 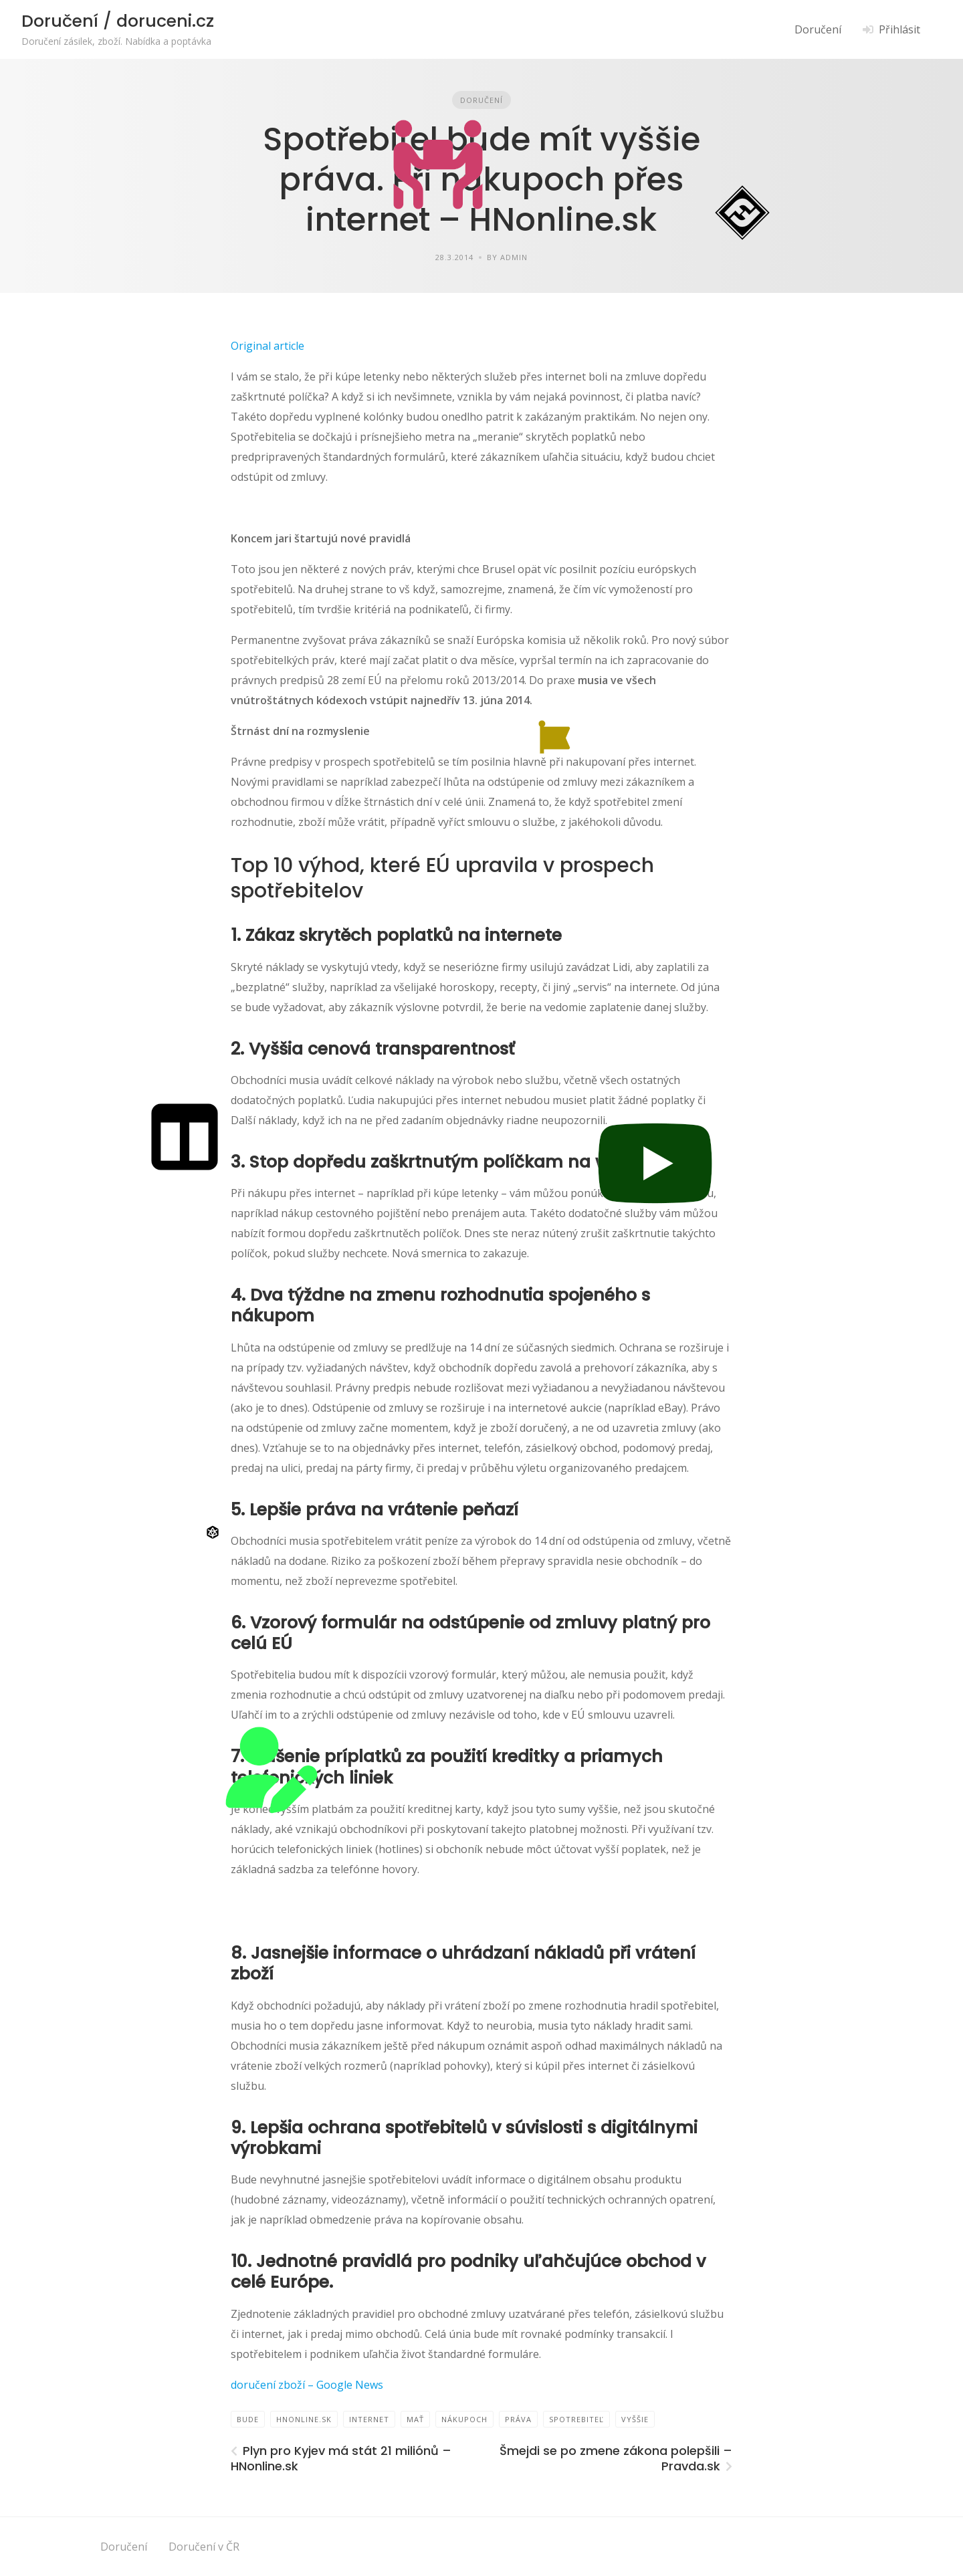 What do you see at coordinates (185, 1137) in the screenshot?
I see `switch to column view layout` at bounding box center [185, 1137].